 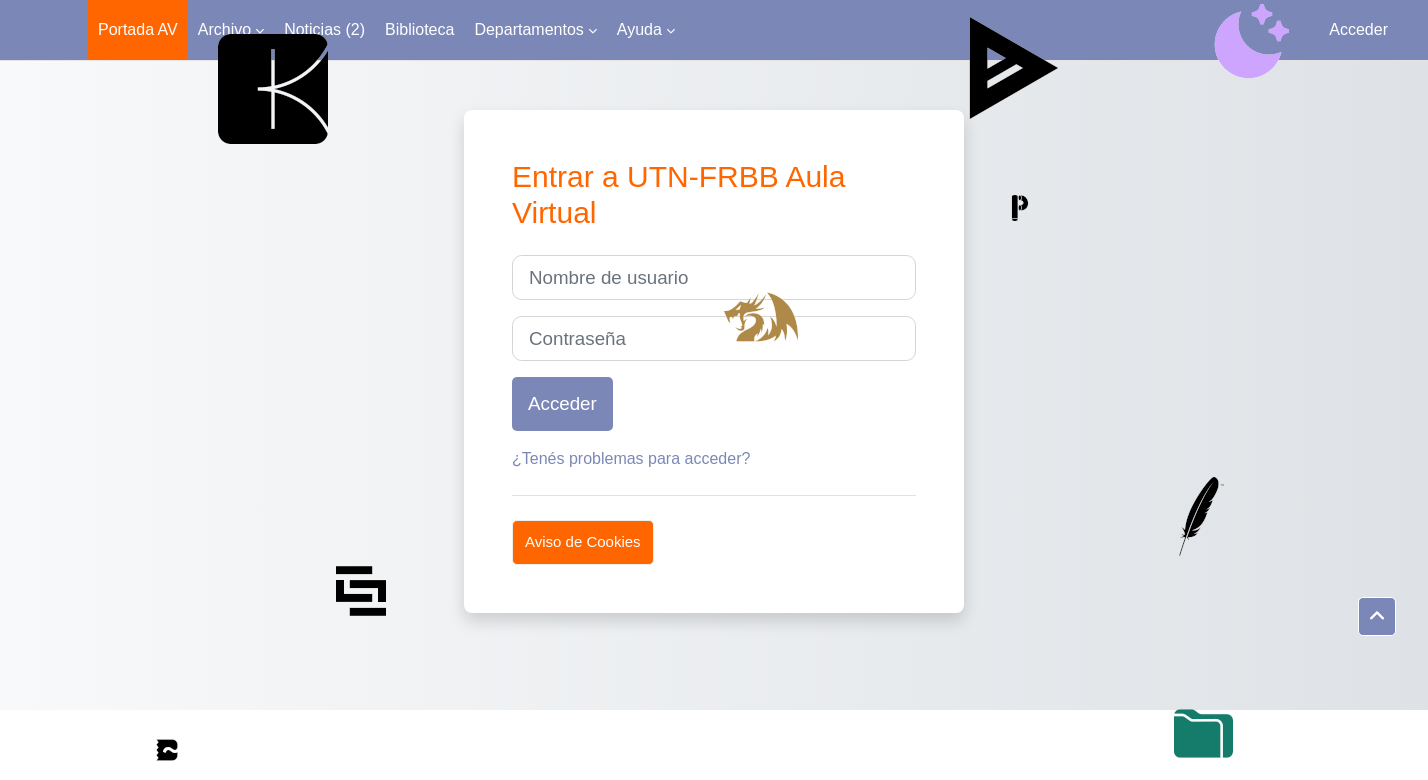 I want to click on Stubber app or service logo, so click(x=167, y=750).